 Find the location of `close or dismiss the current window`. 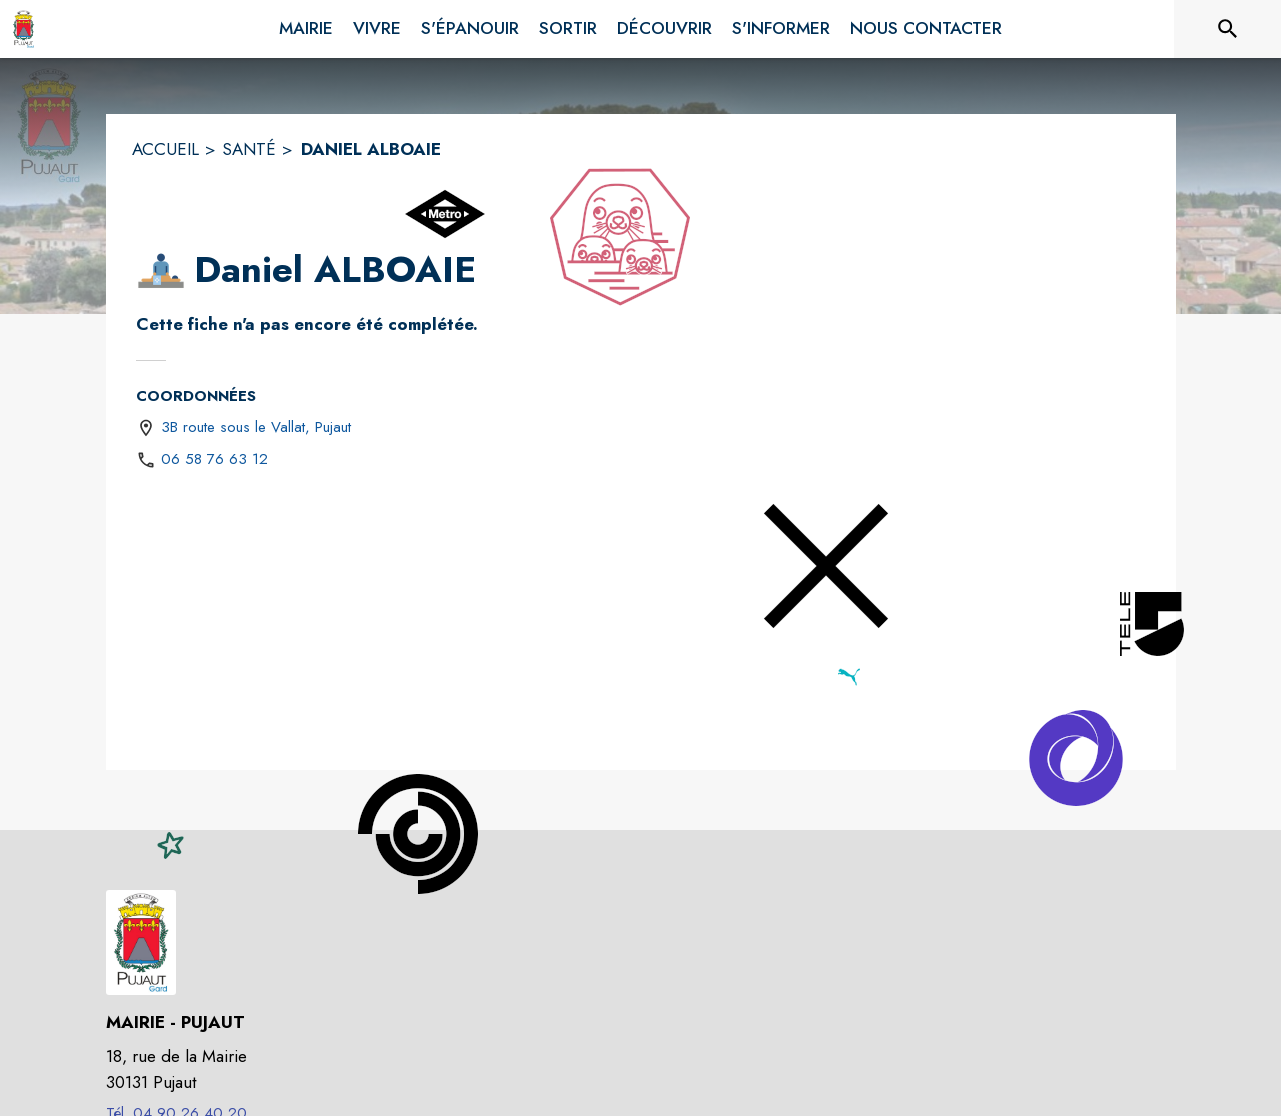

close or dismiss the current window is located at coordinates (826, 566).